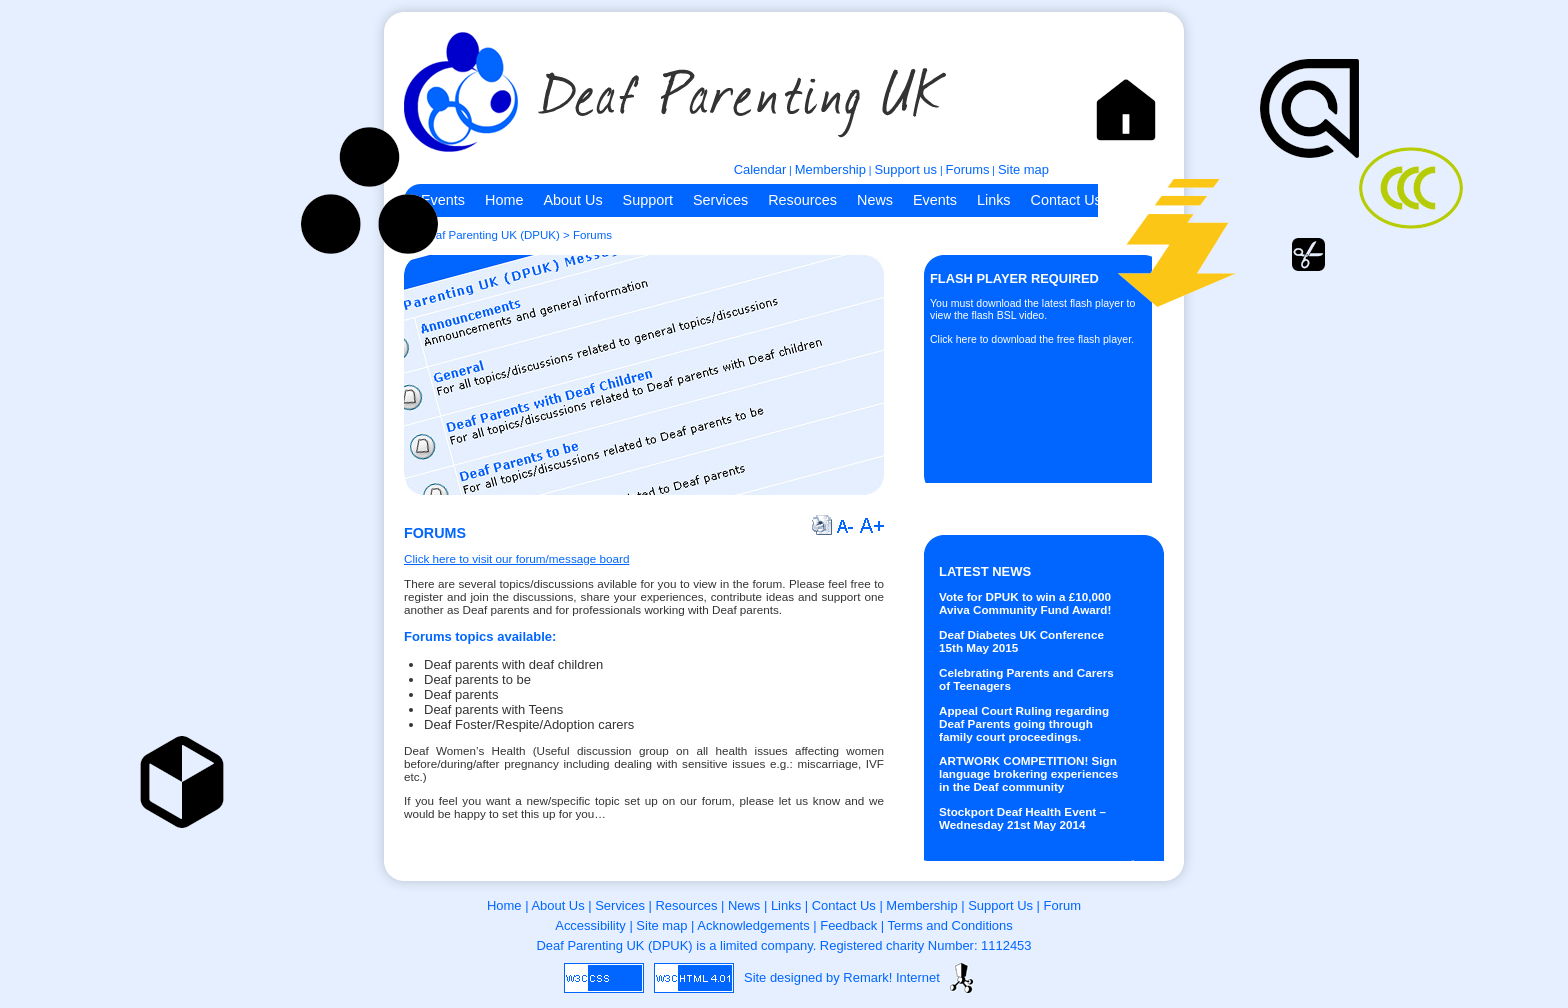 The image size is (1568, 1008). I want to click on flatpak package manager logo, so click(182, 782).